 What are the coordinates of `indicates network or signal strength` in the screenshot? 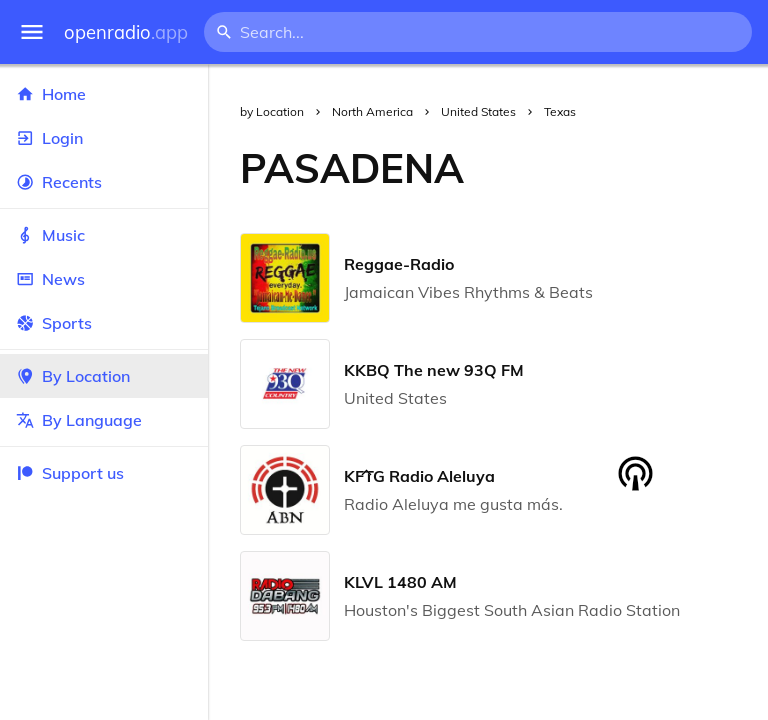 It's located at (635, 473).